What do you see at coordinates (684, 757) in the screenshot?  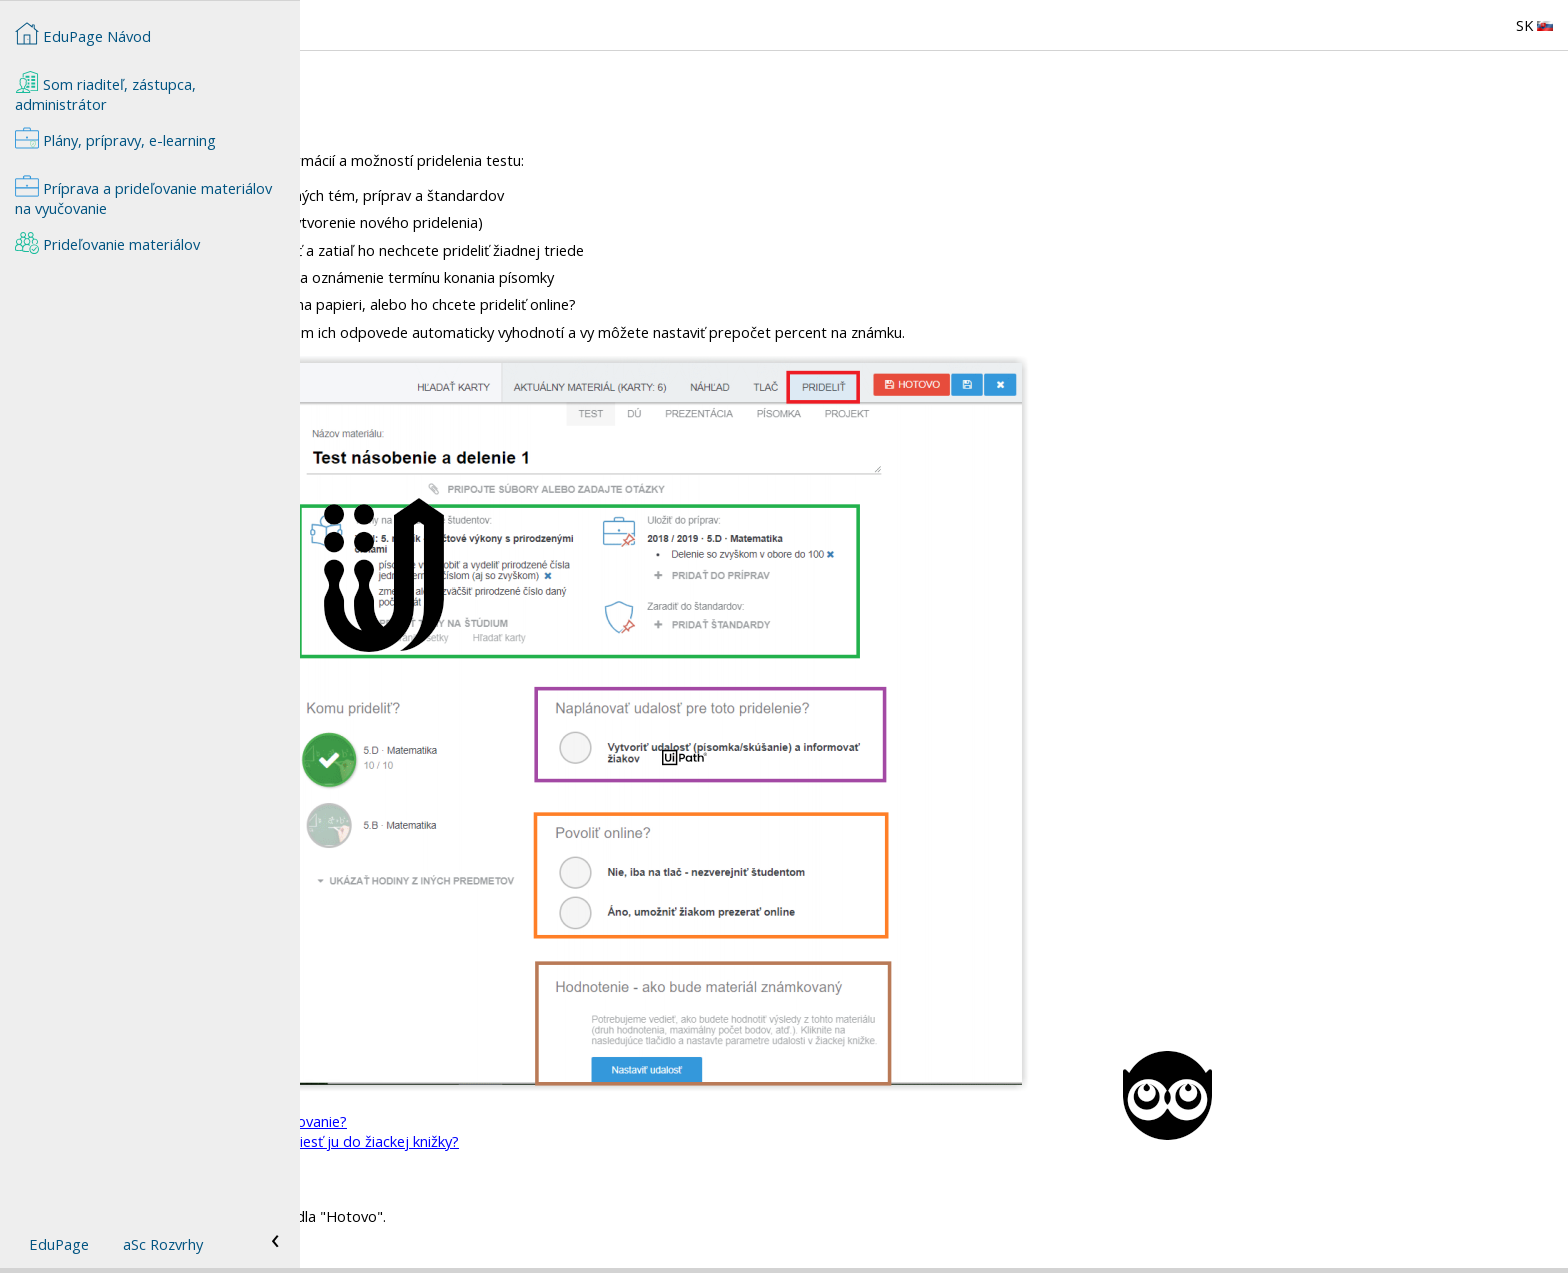 I see `UiPath automation platform logo` at bounding box center [684, 757].